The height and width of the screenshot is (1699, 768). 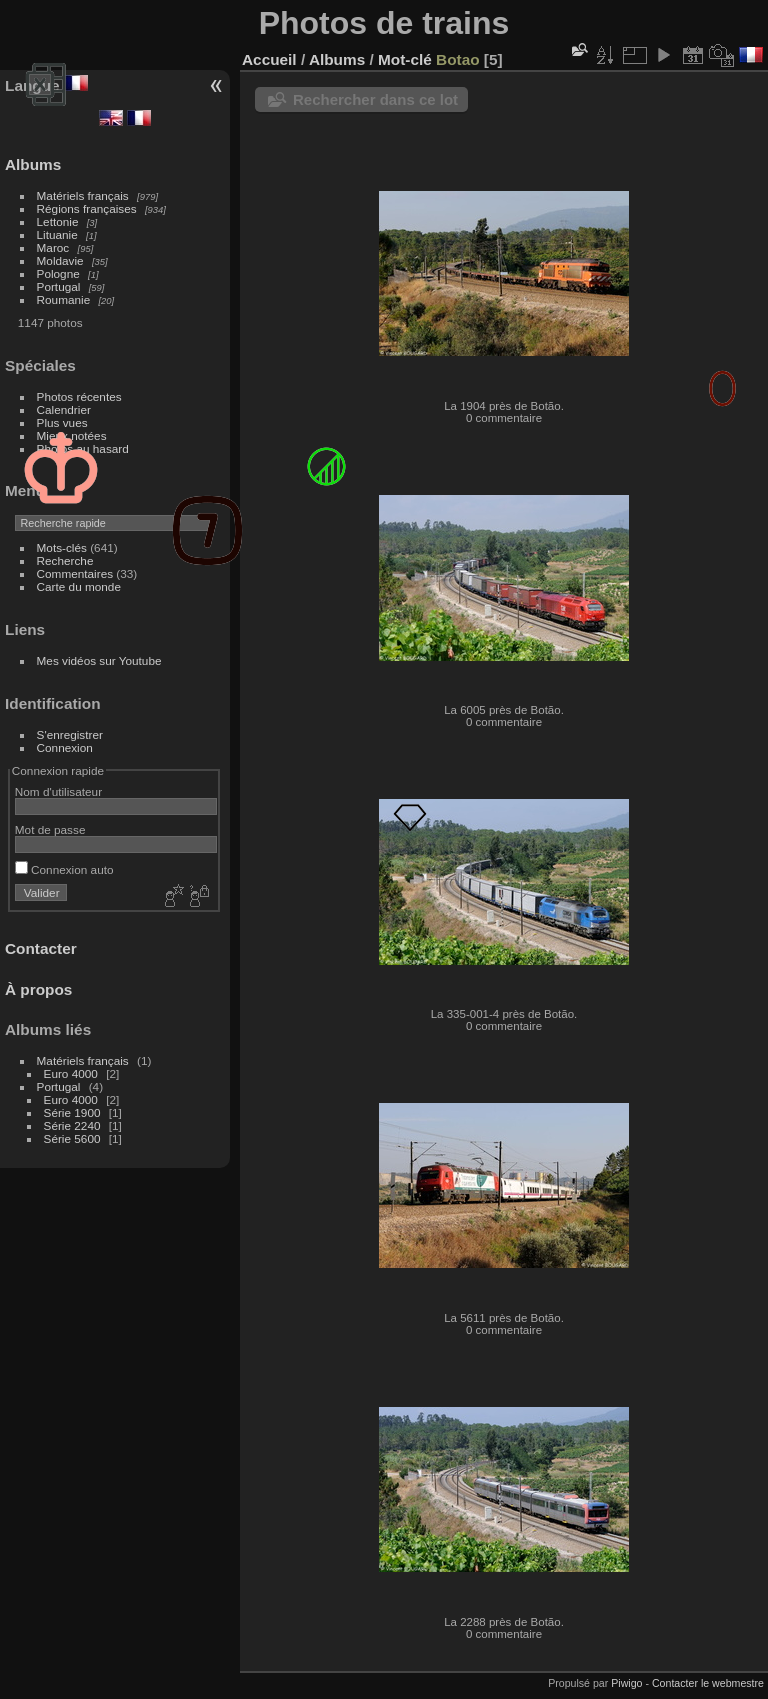 I want to click on adjust contrast or brightness settings, so click(x=326, y=466).